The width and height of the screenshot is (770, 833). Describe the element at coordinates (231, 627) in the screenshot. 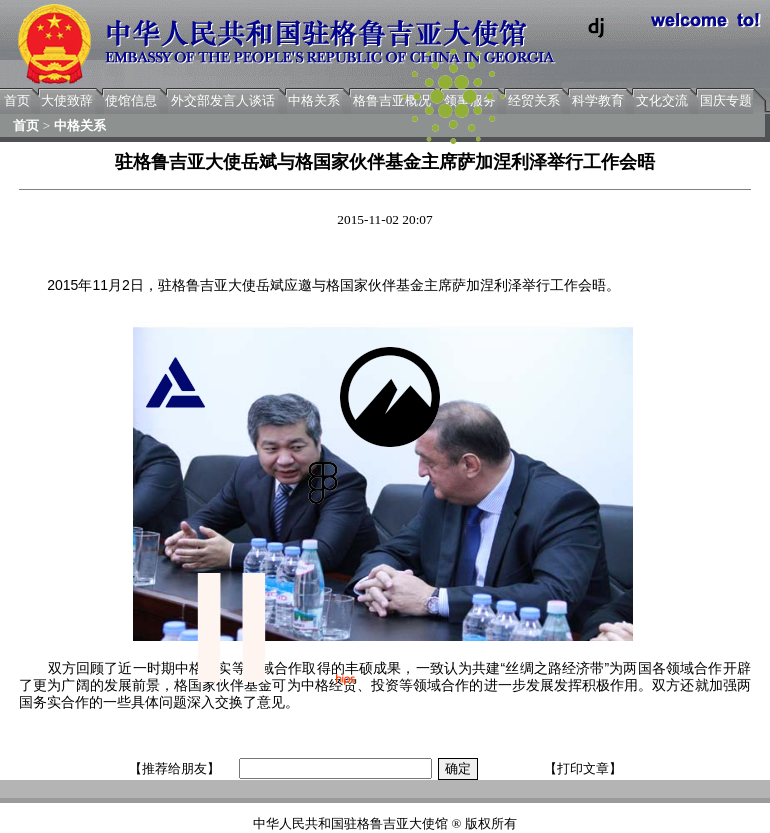

I see `open the ElevenLabs app` at that location.